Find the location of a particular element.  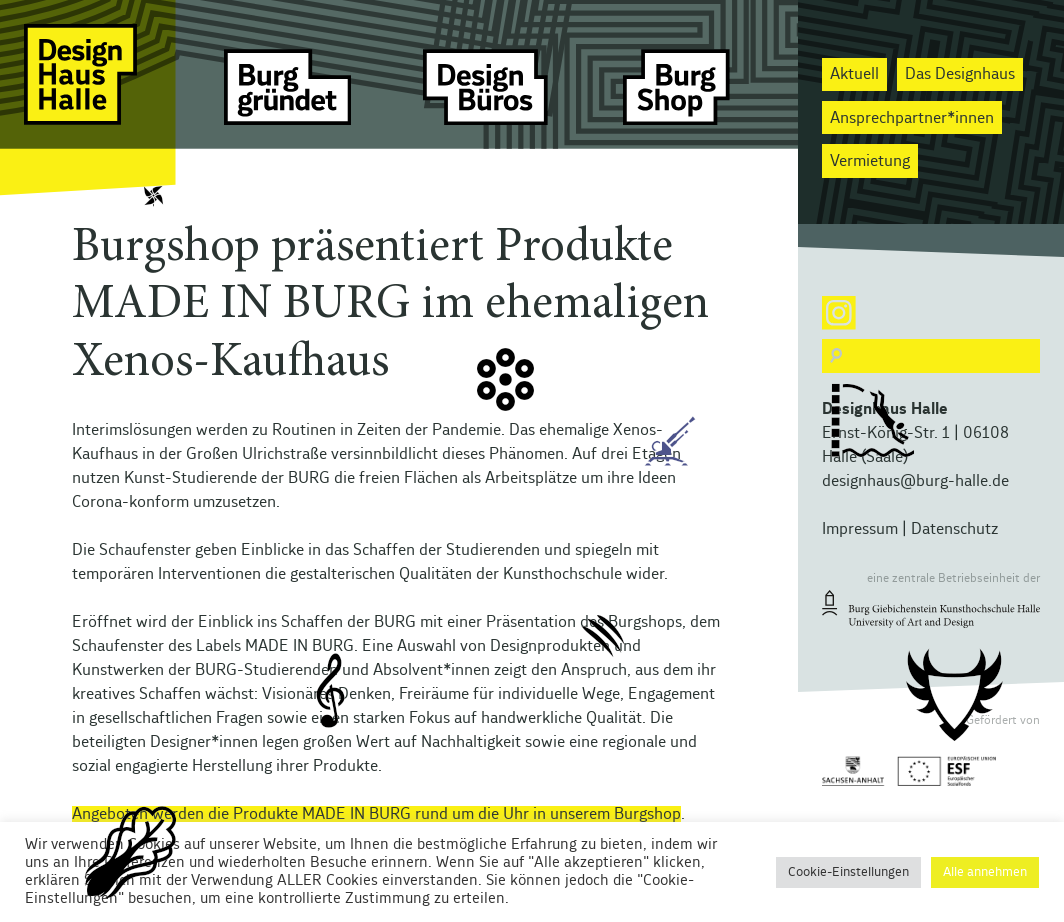

indicates damage or attack action in a game is located at coordinates (603, 636).